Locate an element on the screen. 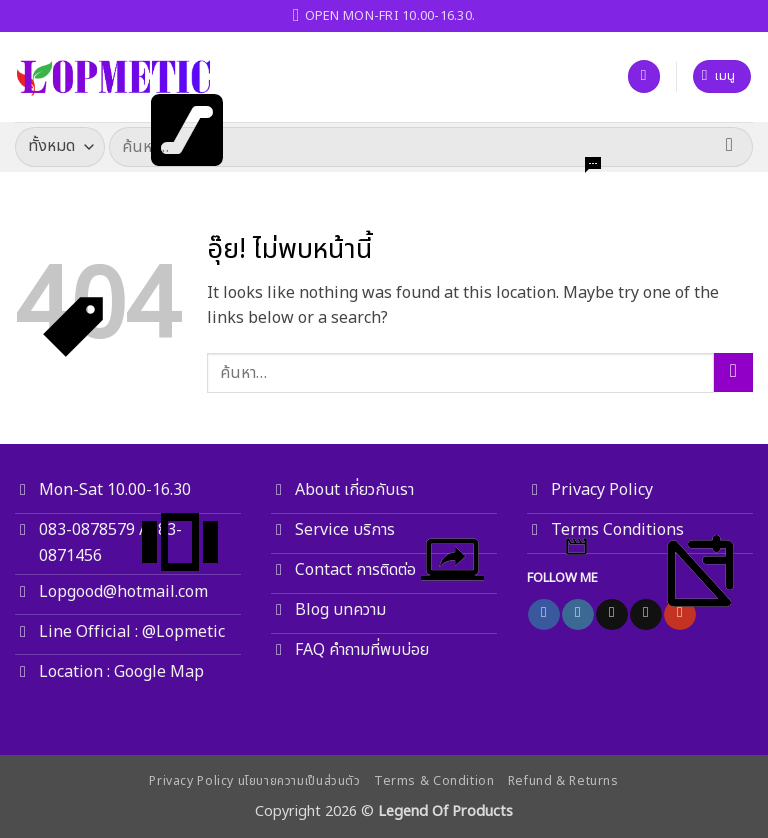 The height and width of the screenshot is (838, 768). indicates calendar or scheduling is disabled is located at coordinates (700, 573).